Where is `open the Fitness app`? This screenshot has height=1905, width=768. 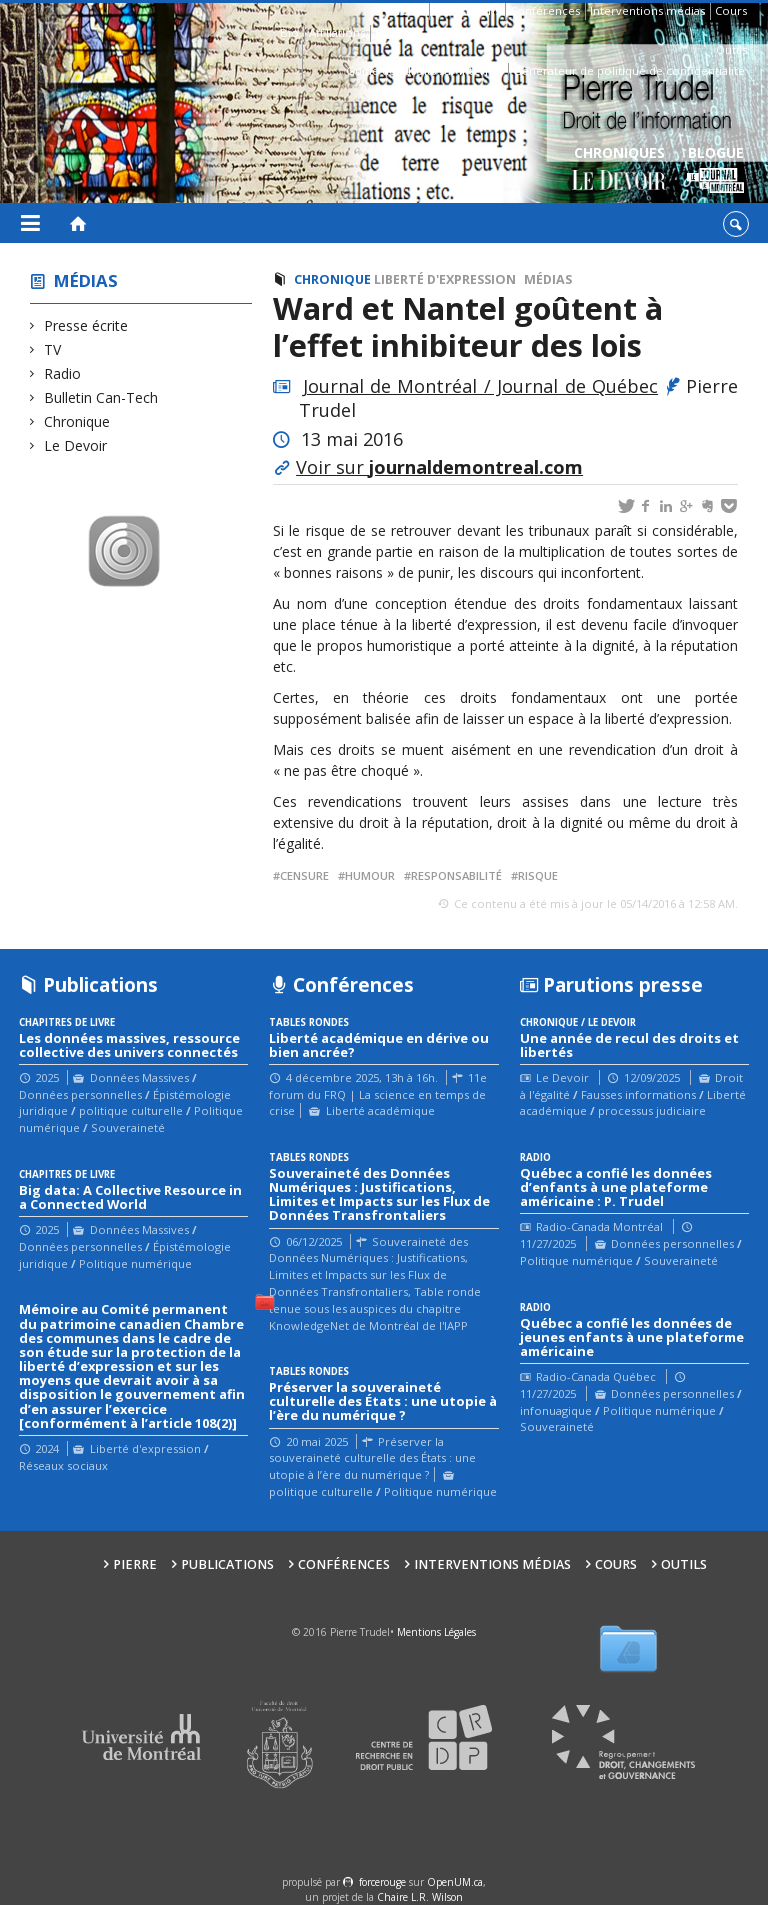 open the Fitness app is located at coordinates (124, 551).